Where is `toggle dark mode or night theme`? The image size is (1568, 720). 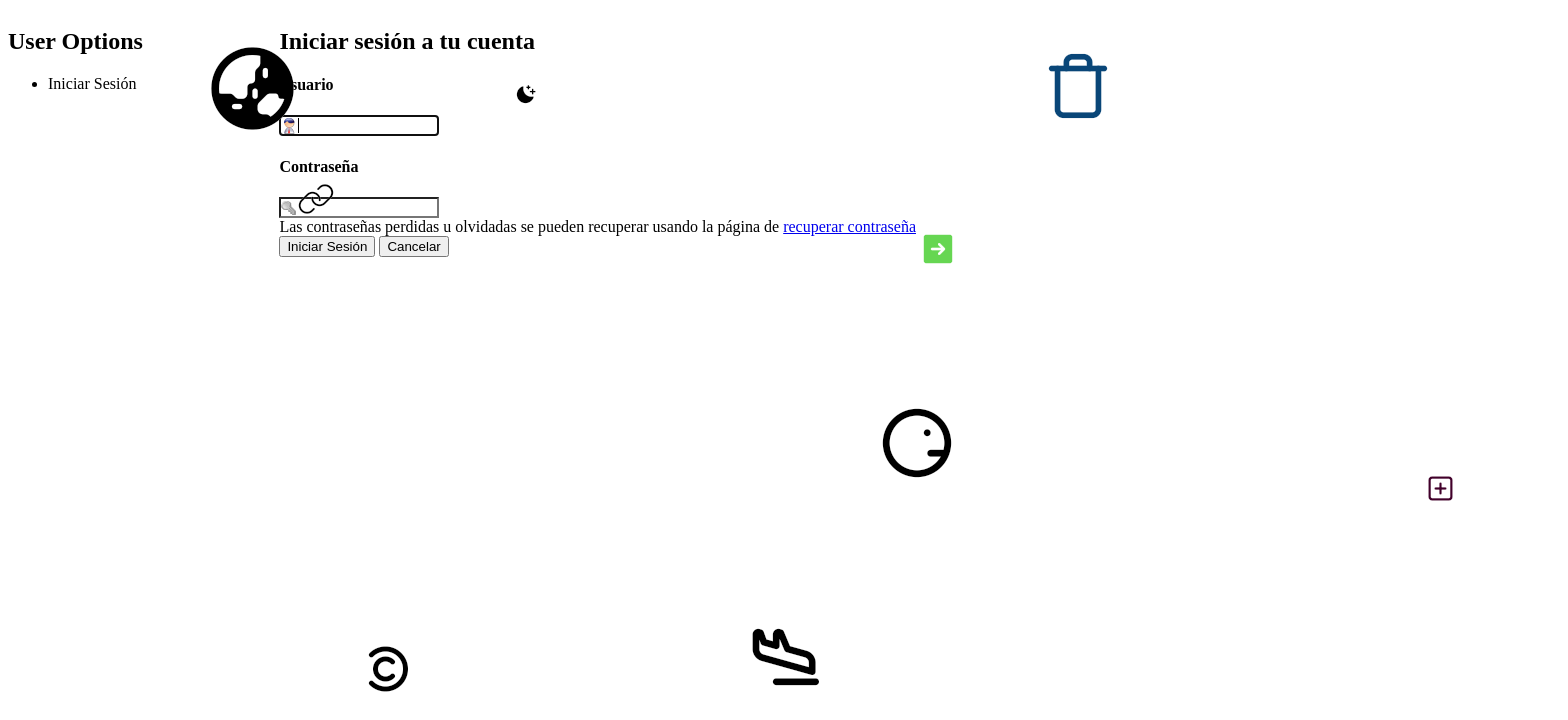
toggle dark mode or night theme is located at coordinates (525, 94).